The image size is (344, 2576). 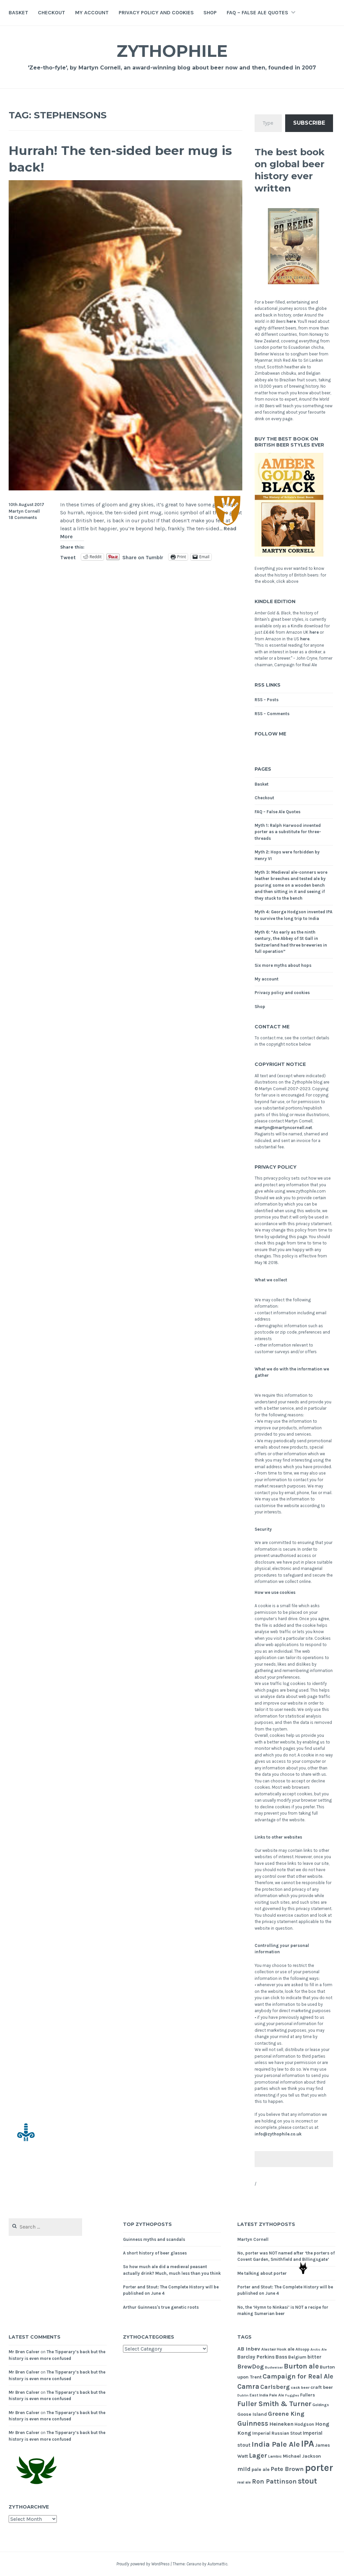 I want to click on view legendary or rare item details, so click(x=37, y=2469).